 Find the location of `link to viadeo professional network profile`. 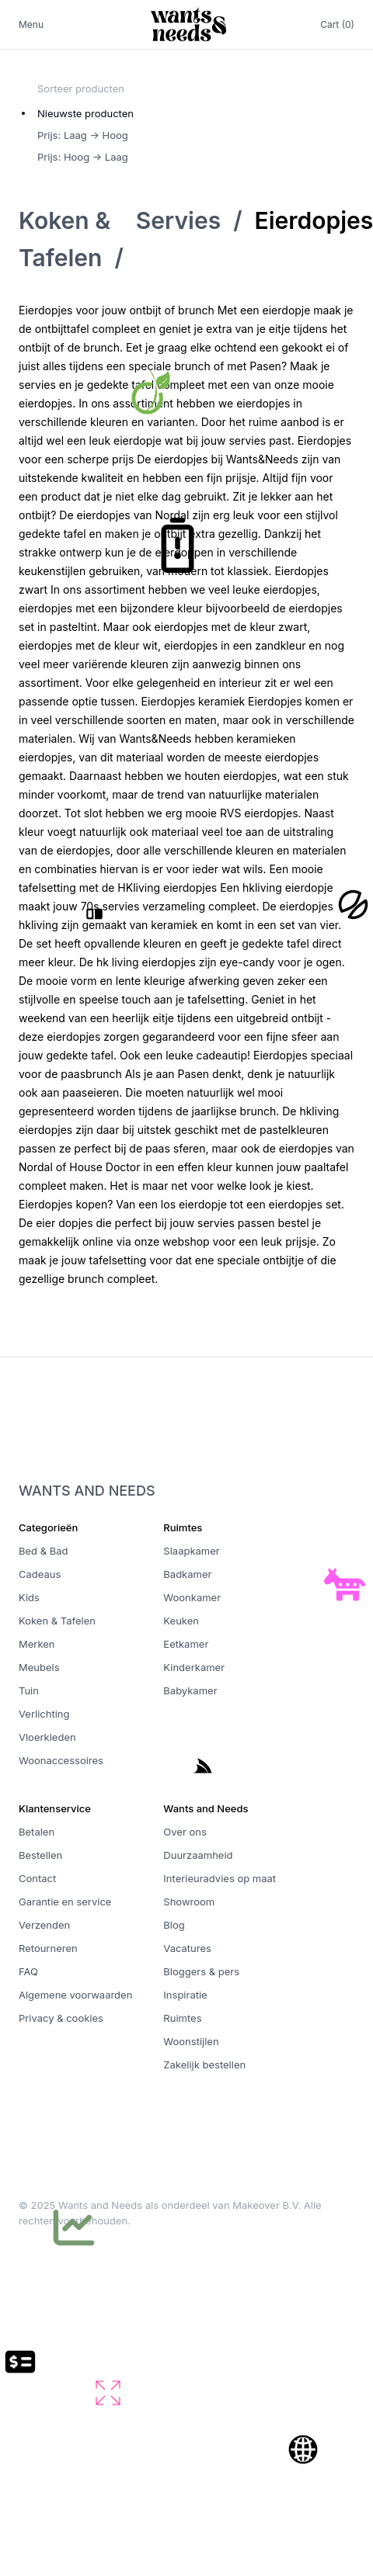

link to viadeo professional network profile is located at coordinates (151, 392).